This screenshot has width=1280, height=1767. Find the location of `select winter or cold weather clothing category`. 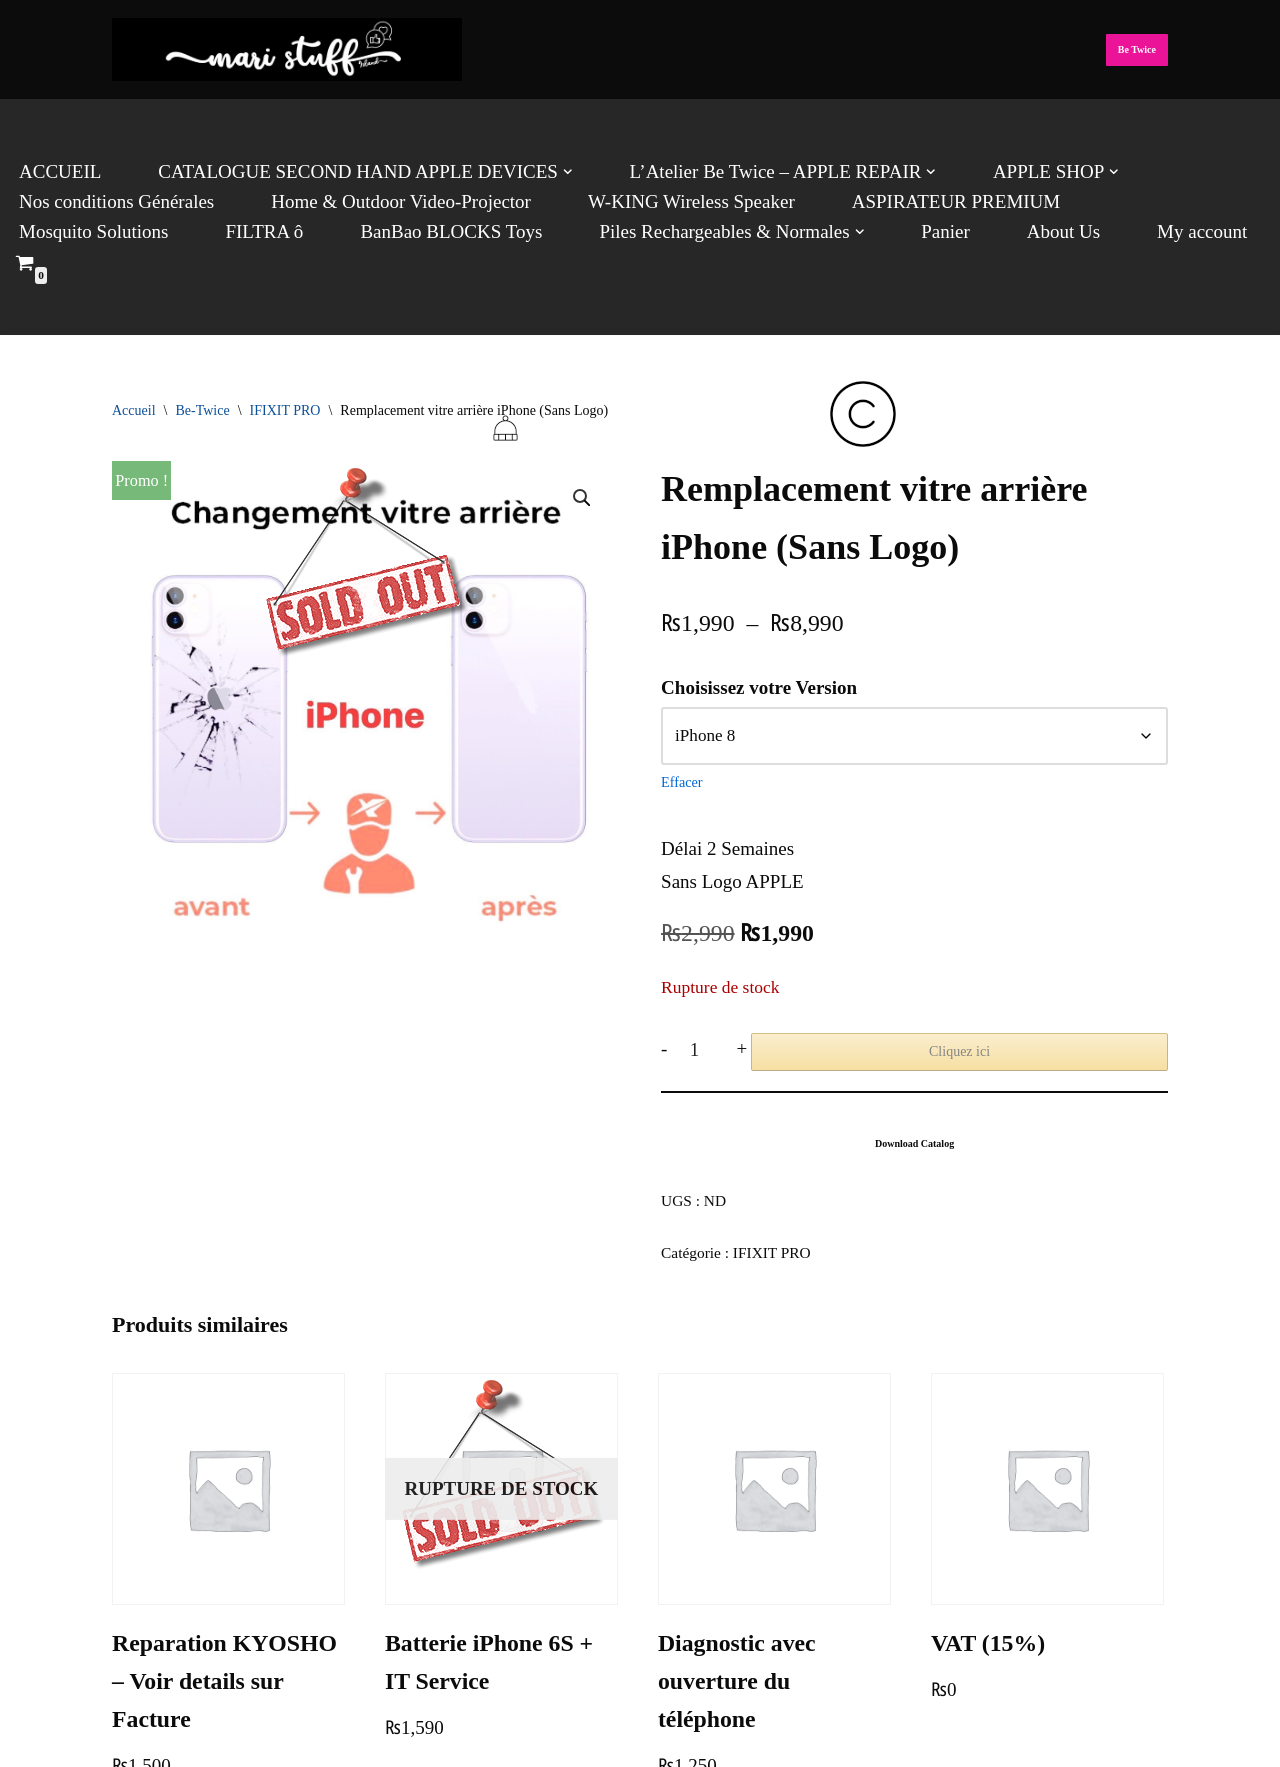

select winter or cold weather clothing category is located at coordinates (505, 429).